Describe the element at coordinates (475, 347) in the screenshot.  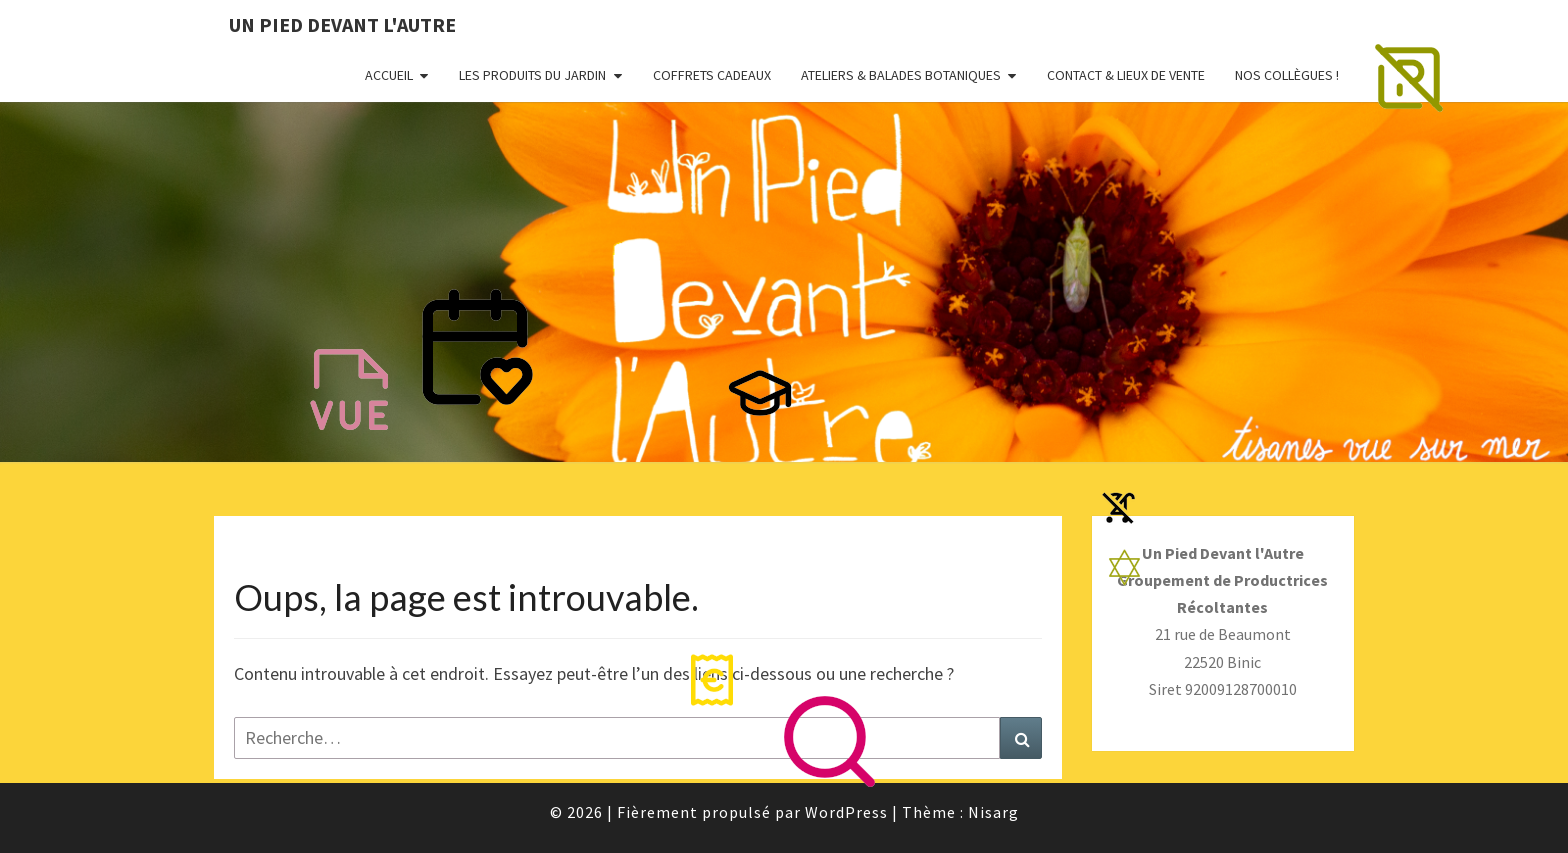
I see `view favorite or liked events` at that location.